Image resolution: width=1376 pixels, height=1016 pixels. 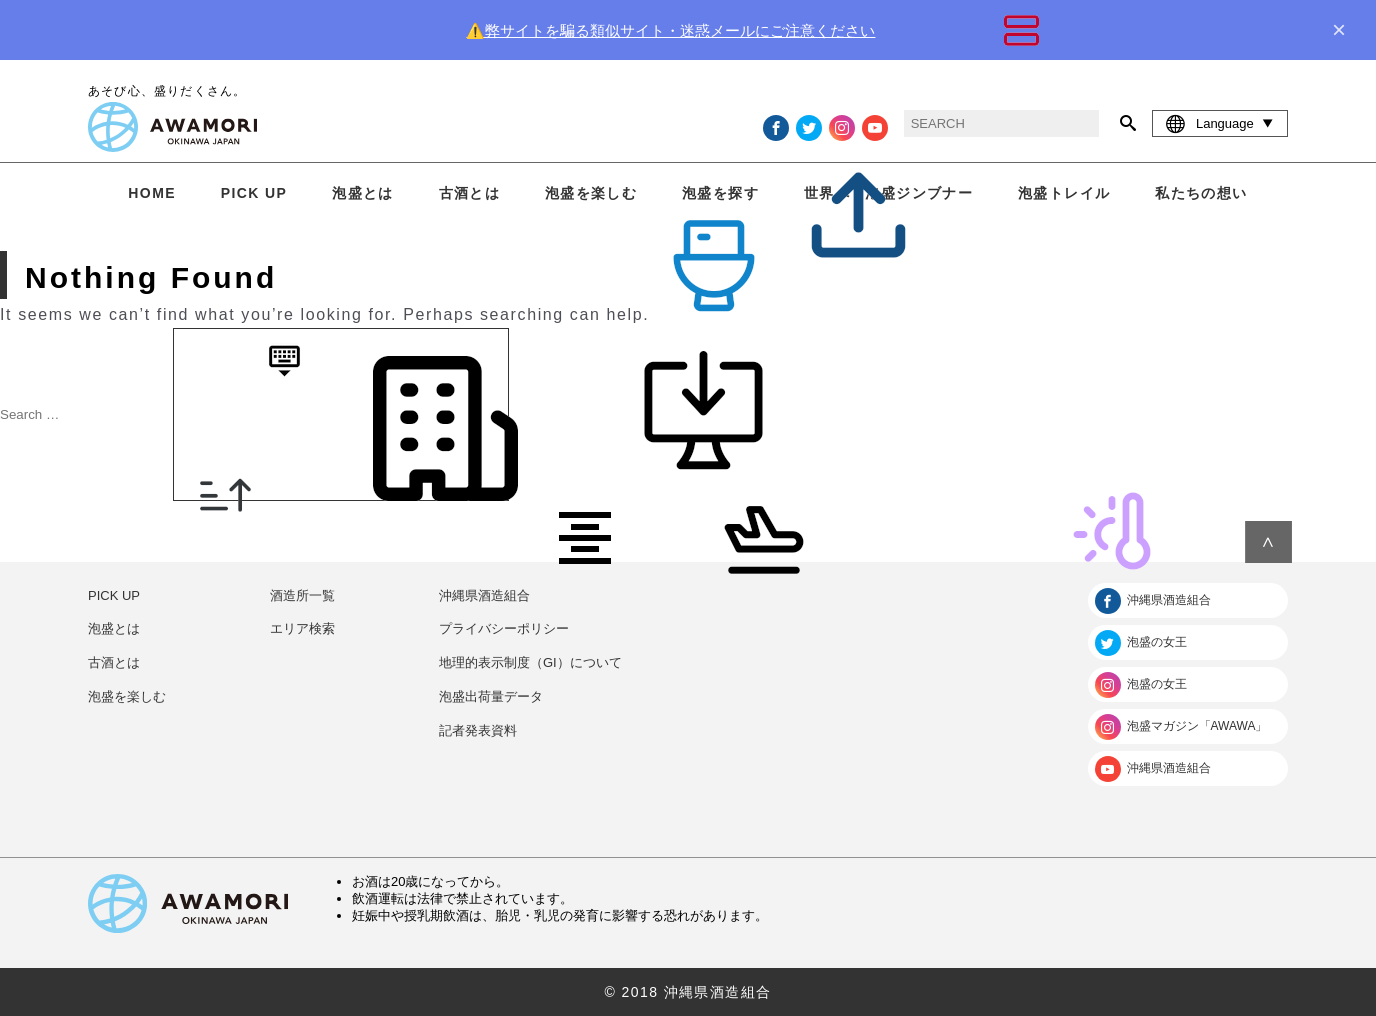 What do you see at coordinates (858, 217) in the screenshot?
I see `upload a file or document` at bounding box center [858, 217].